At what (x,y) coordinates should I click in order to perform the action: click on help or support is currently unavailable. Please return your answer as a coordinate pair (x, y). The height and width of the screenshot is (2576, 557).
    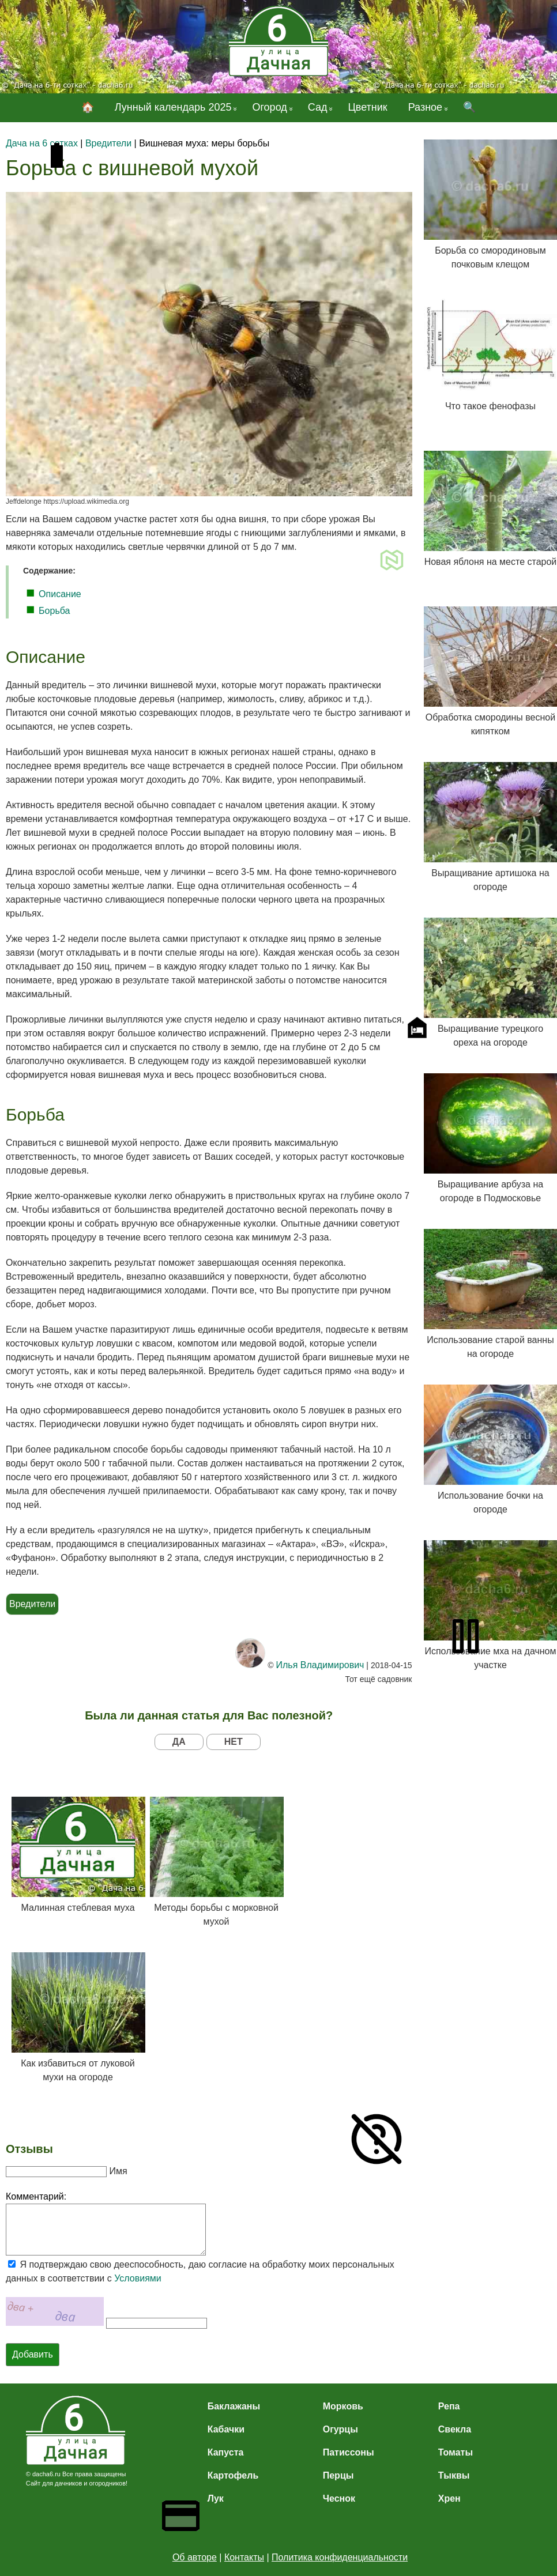
    Looking at the image, I should click on (377, 2139).